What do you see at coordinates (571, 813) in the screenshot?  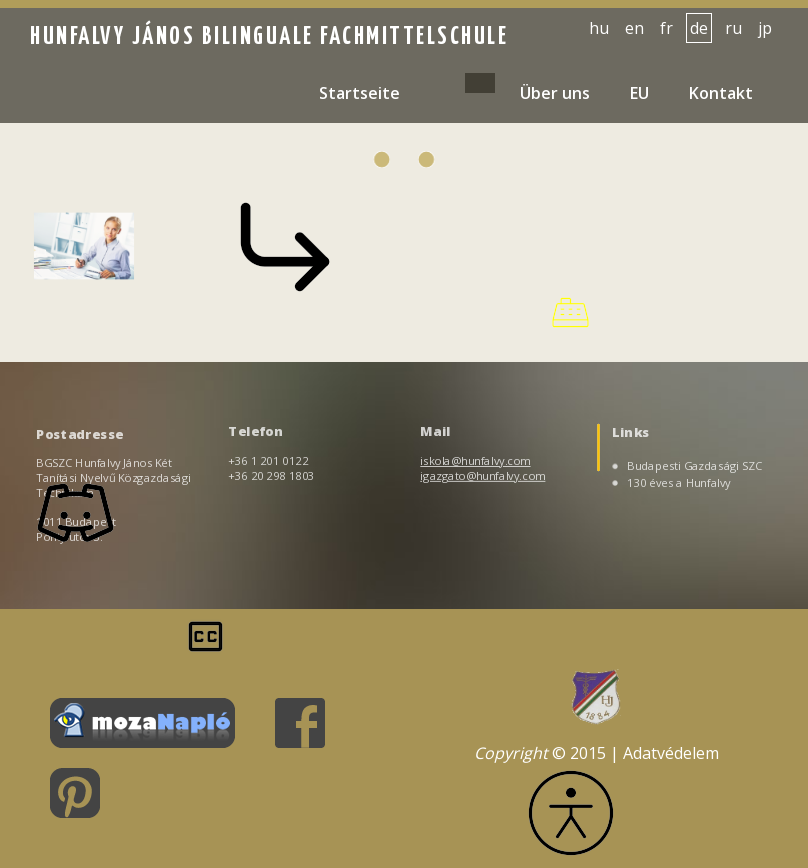 I see `view user profile` at bounding box center [571, 813].